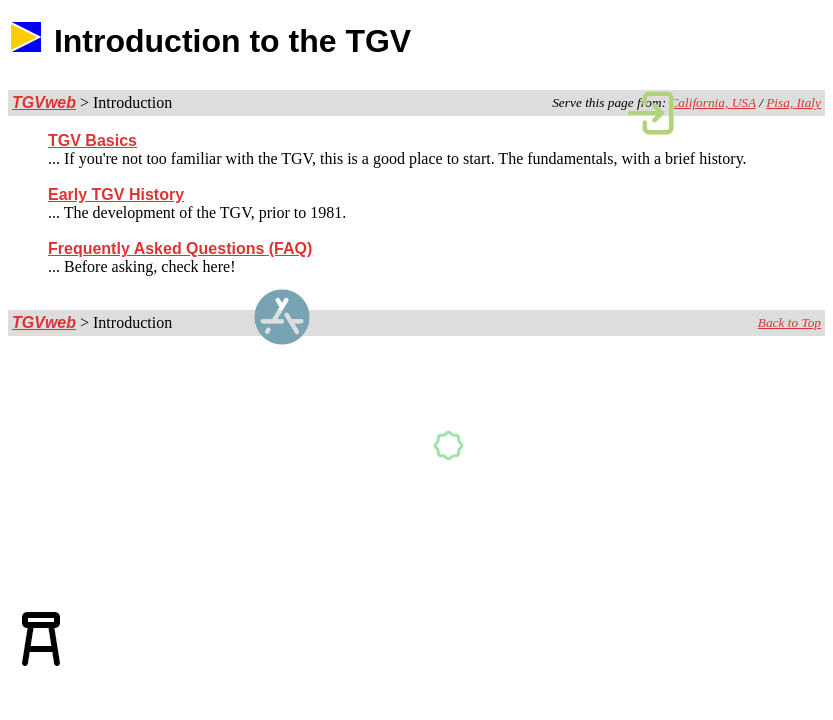 The height and width of the screenshot is (720, 833). I want to click on indicates verified or authenticated content, so click(448, 445).